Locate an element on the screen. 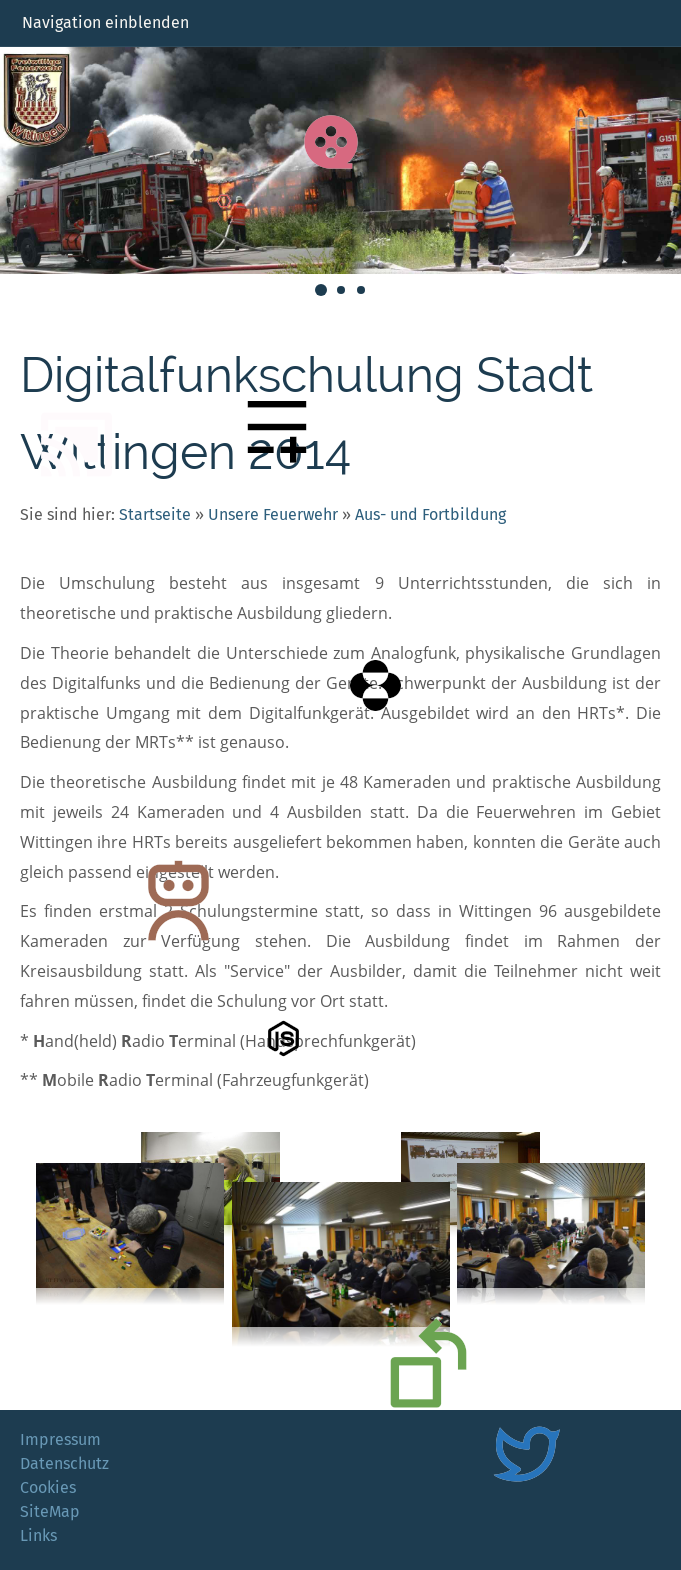 The image size is (681, 1570). Node.js runtime environment logo is located at coordinates (283, 1038).